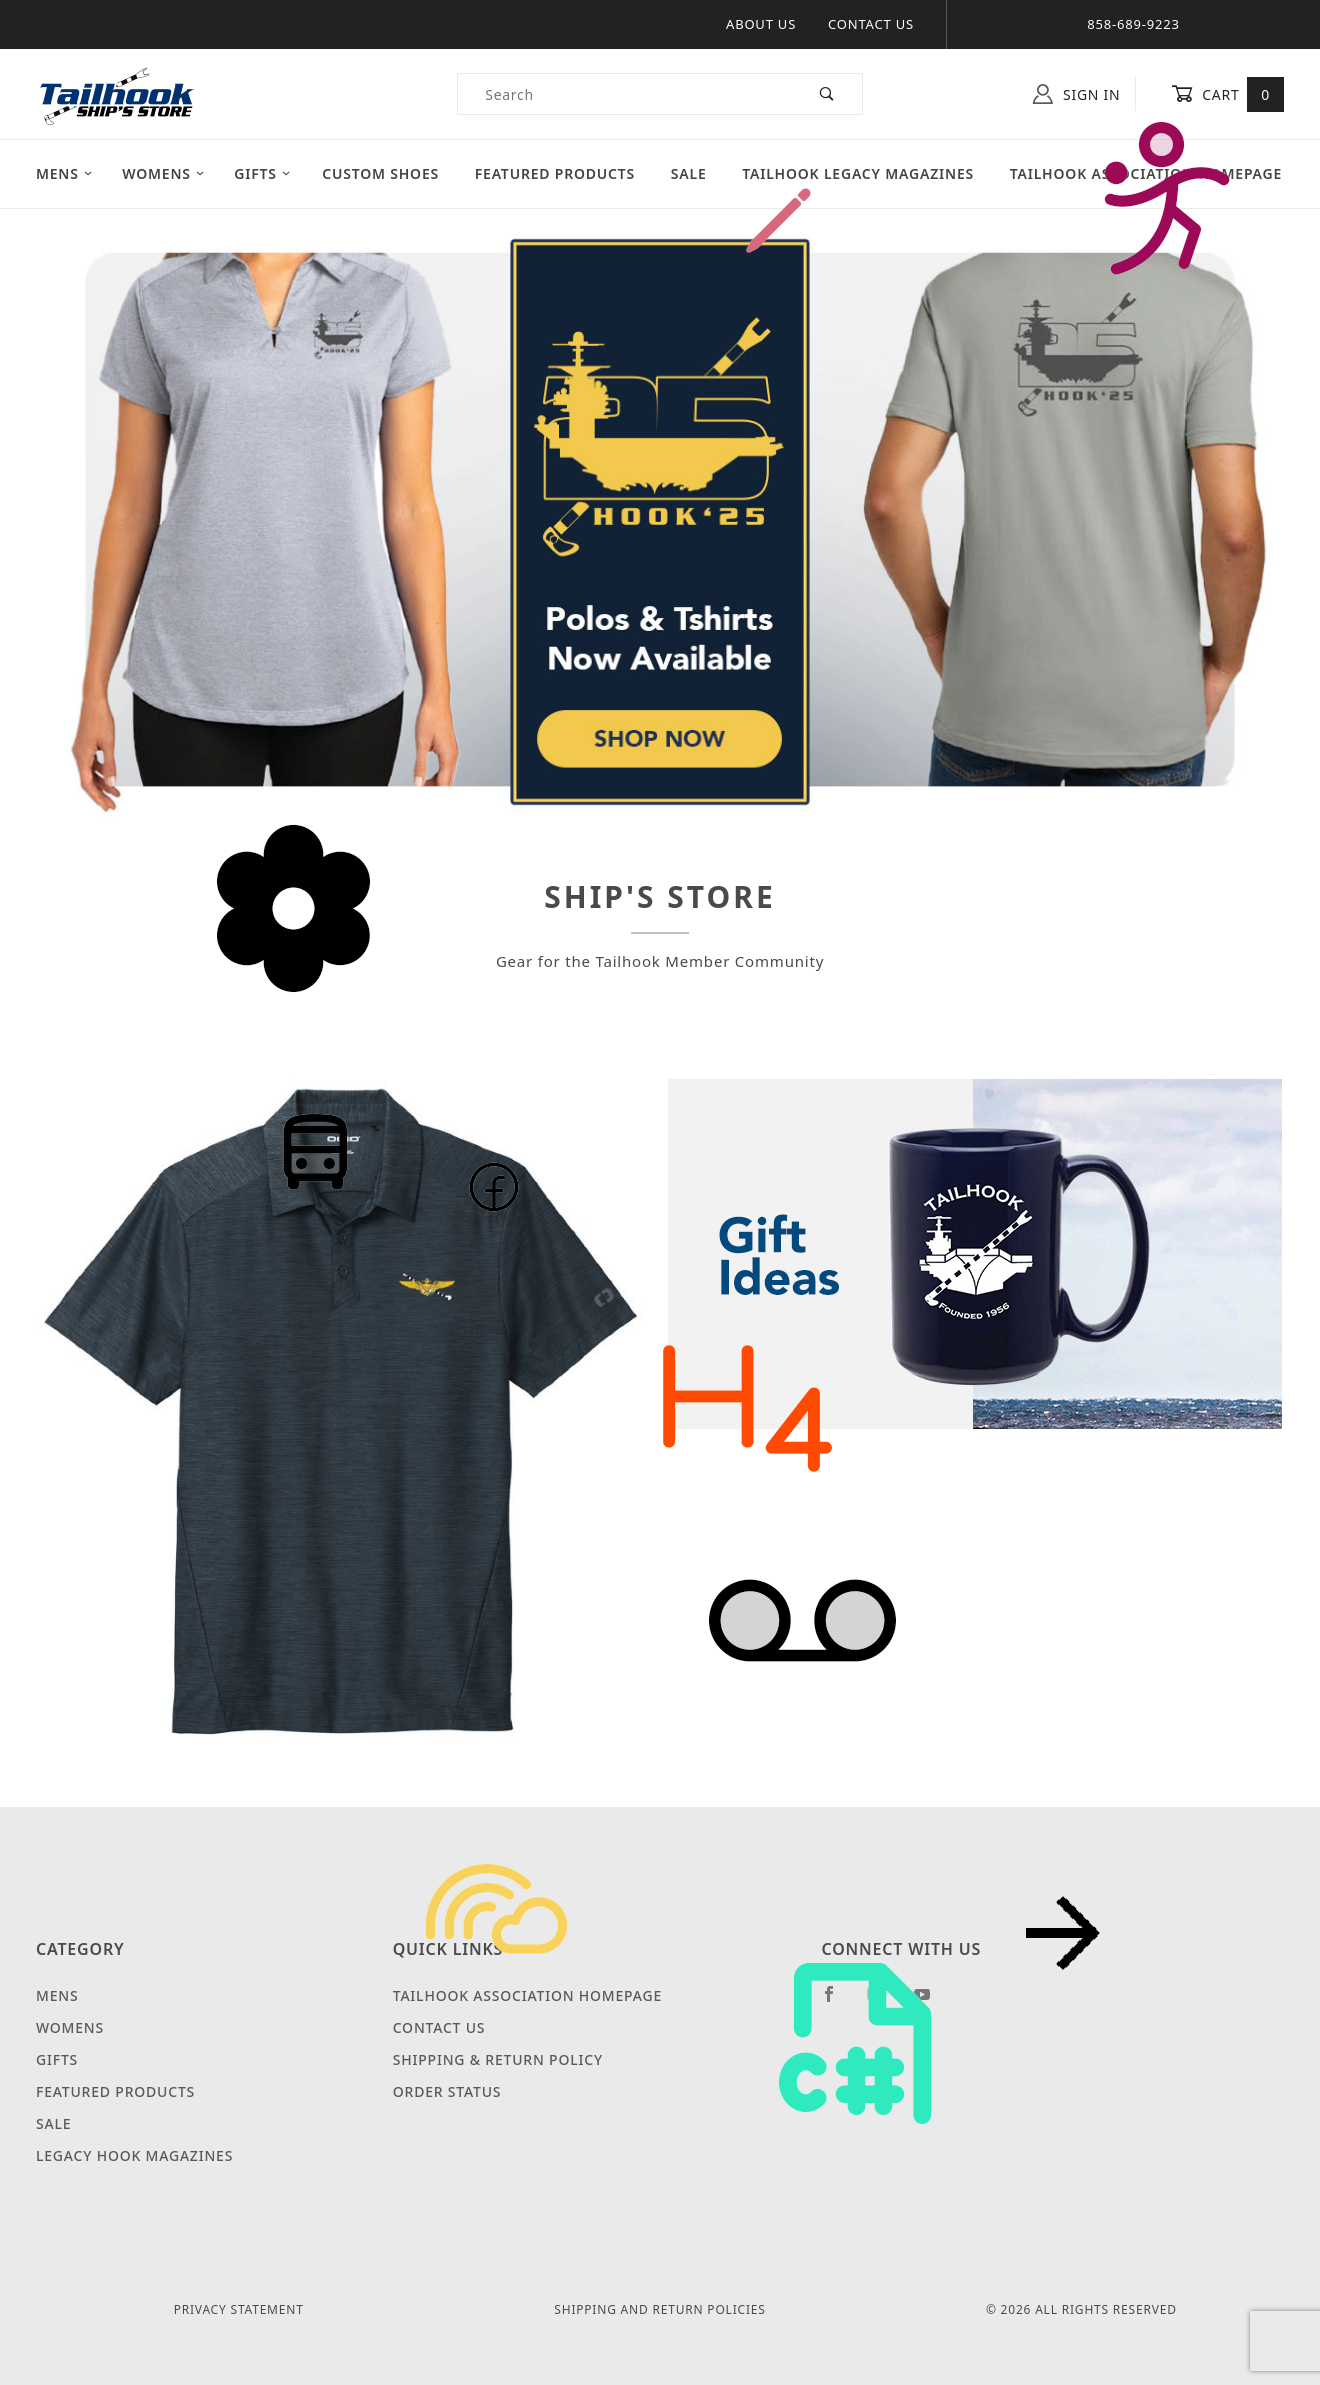  I want to click on access voicemail messages, so click(802, 1620).